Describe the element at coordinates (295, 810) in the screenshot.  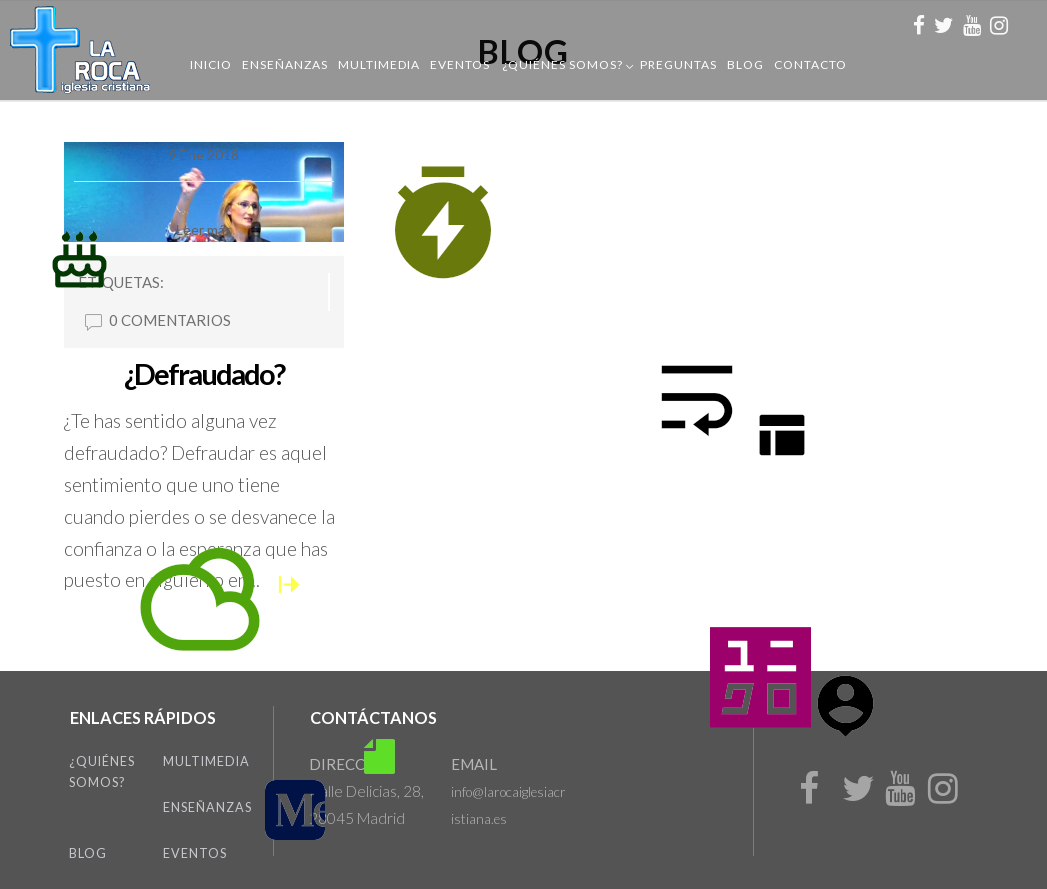
I see `open the Medium app` at that location.